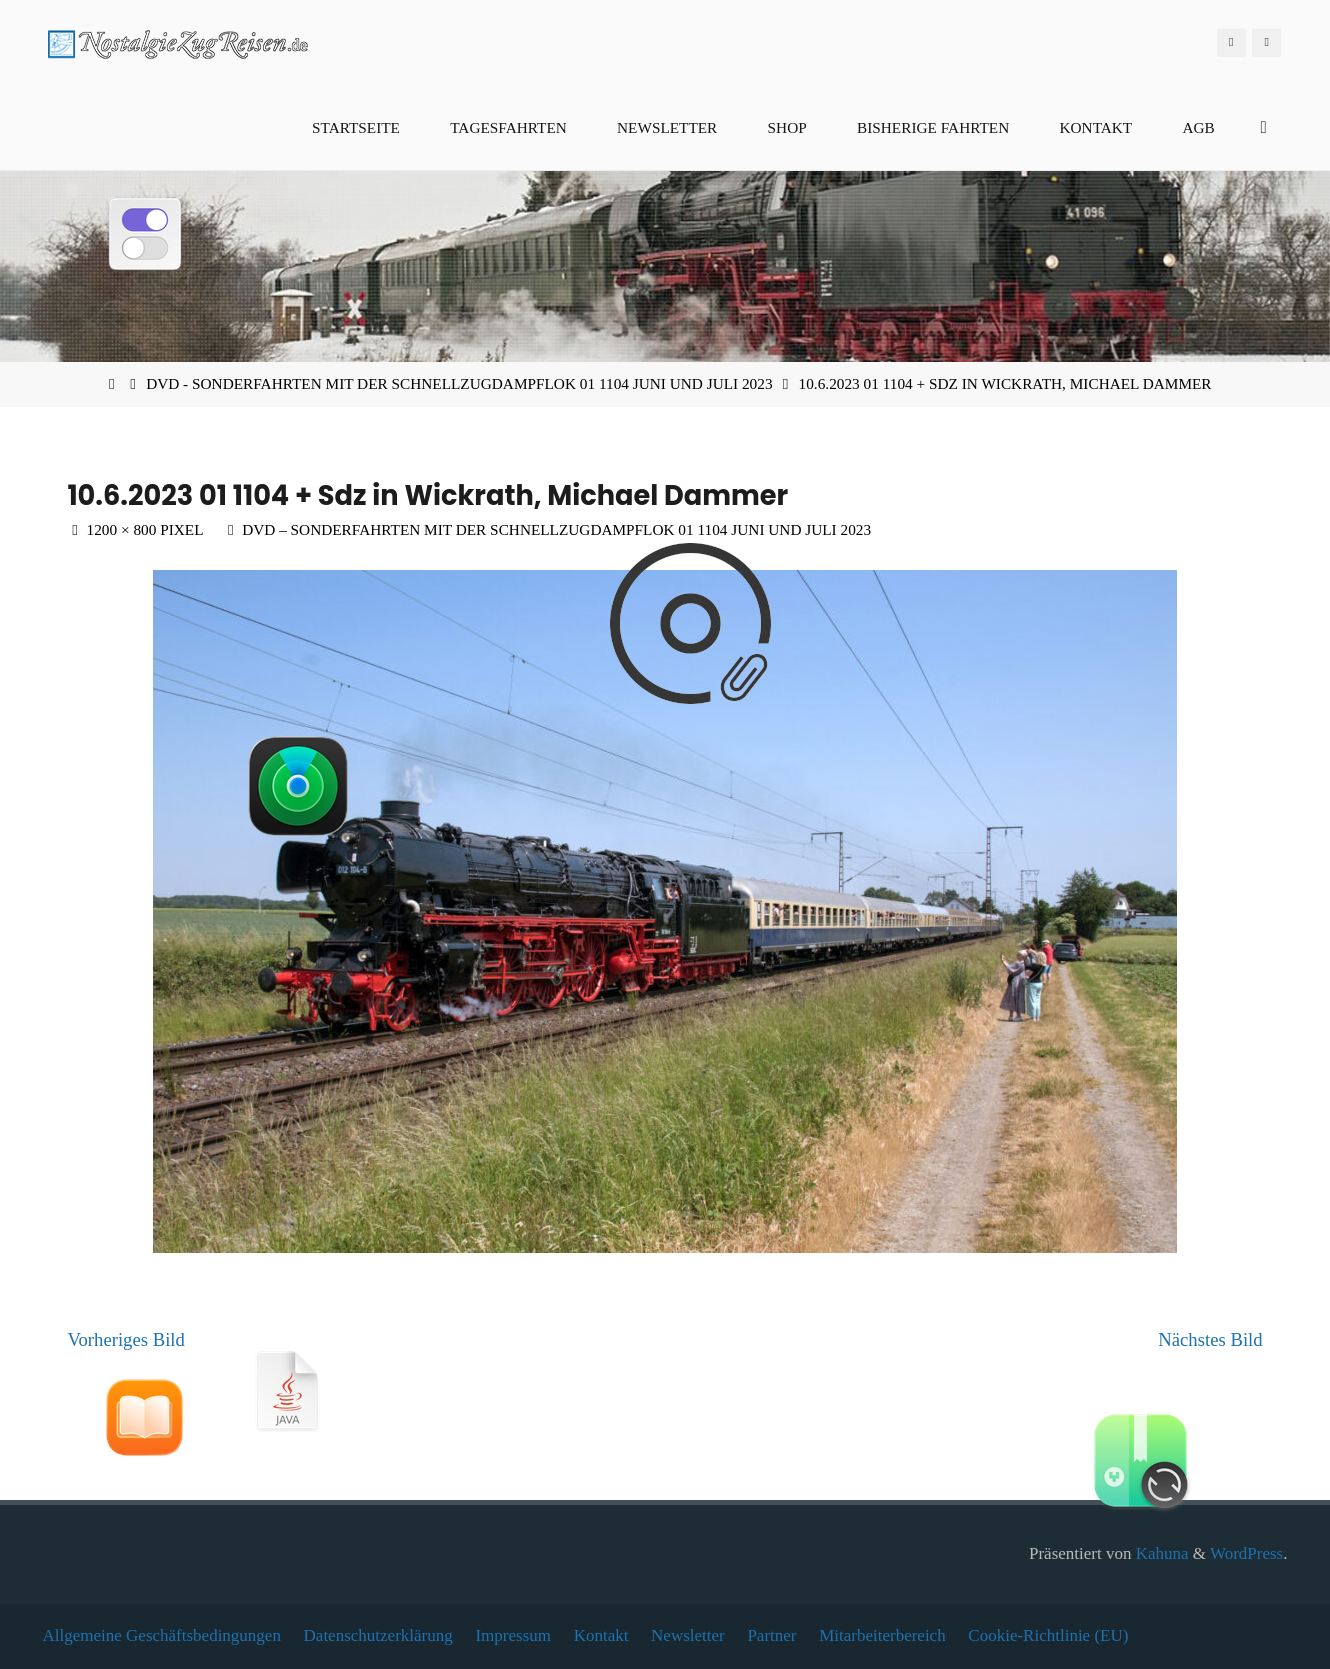 The height and width of the screenshot is (1669, 1330). I want to click on open desktop preferences or settings, so click(145, 234).